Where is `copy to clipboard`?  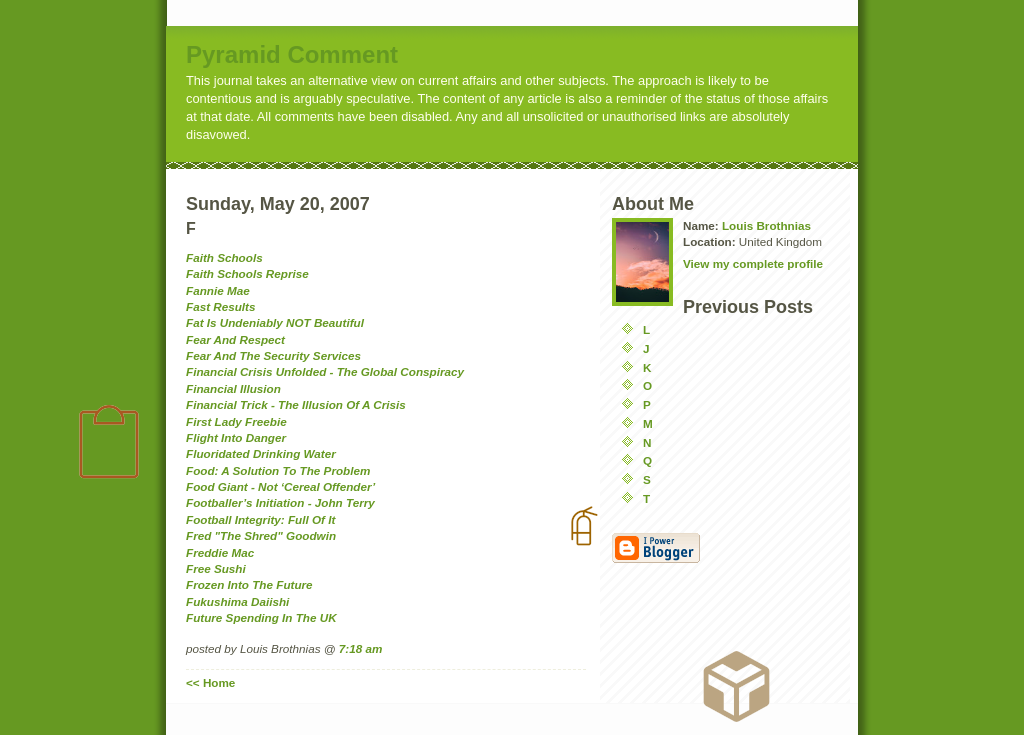
copy to clipboard is located at coordinates (109, 443).